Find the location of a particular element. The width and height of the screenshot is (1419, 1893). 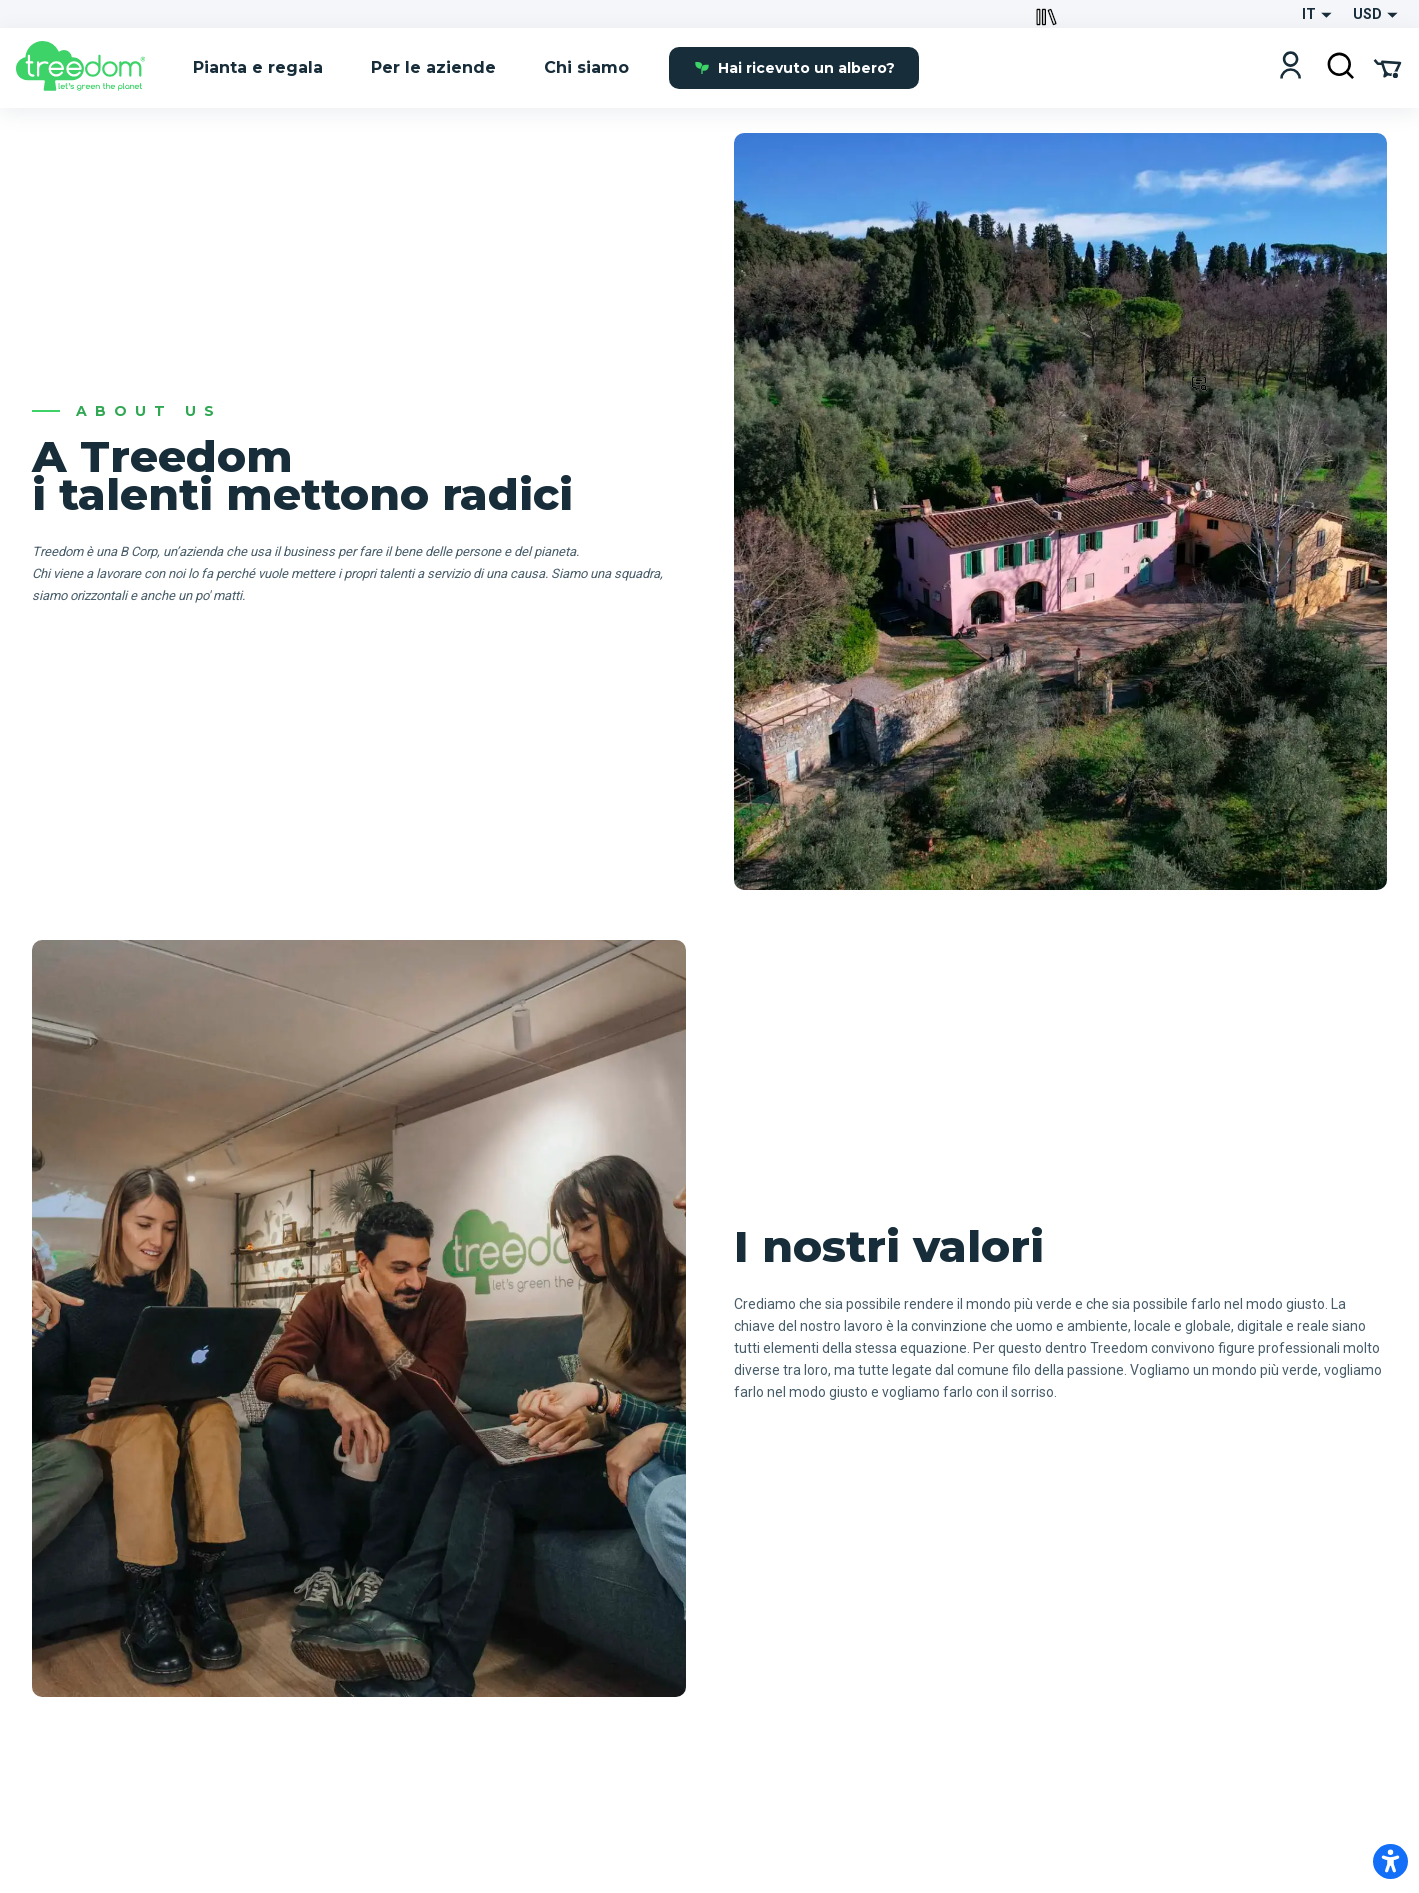

search through your messages is located at coordinates (1199, 383).